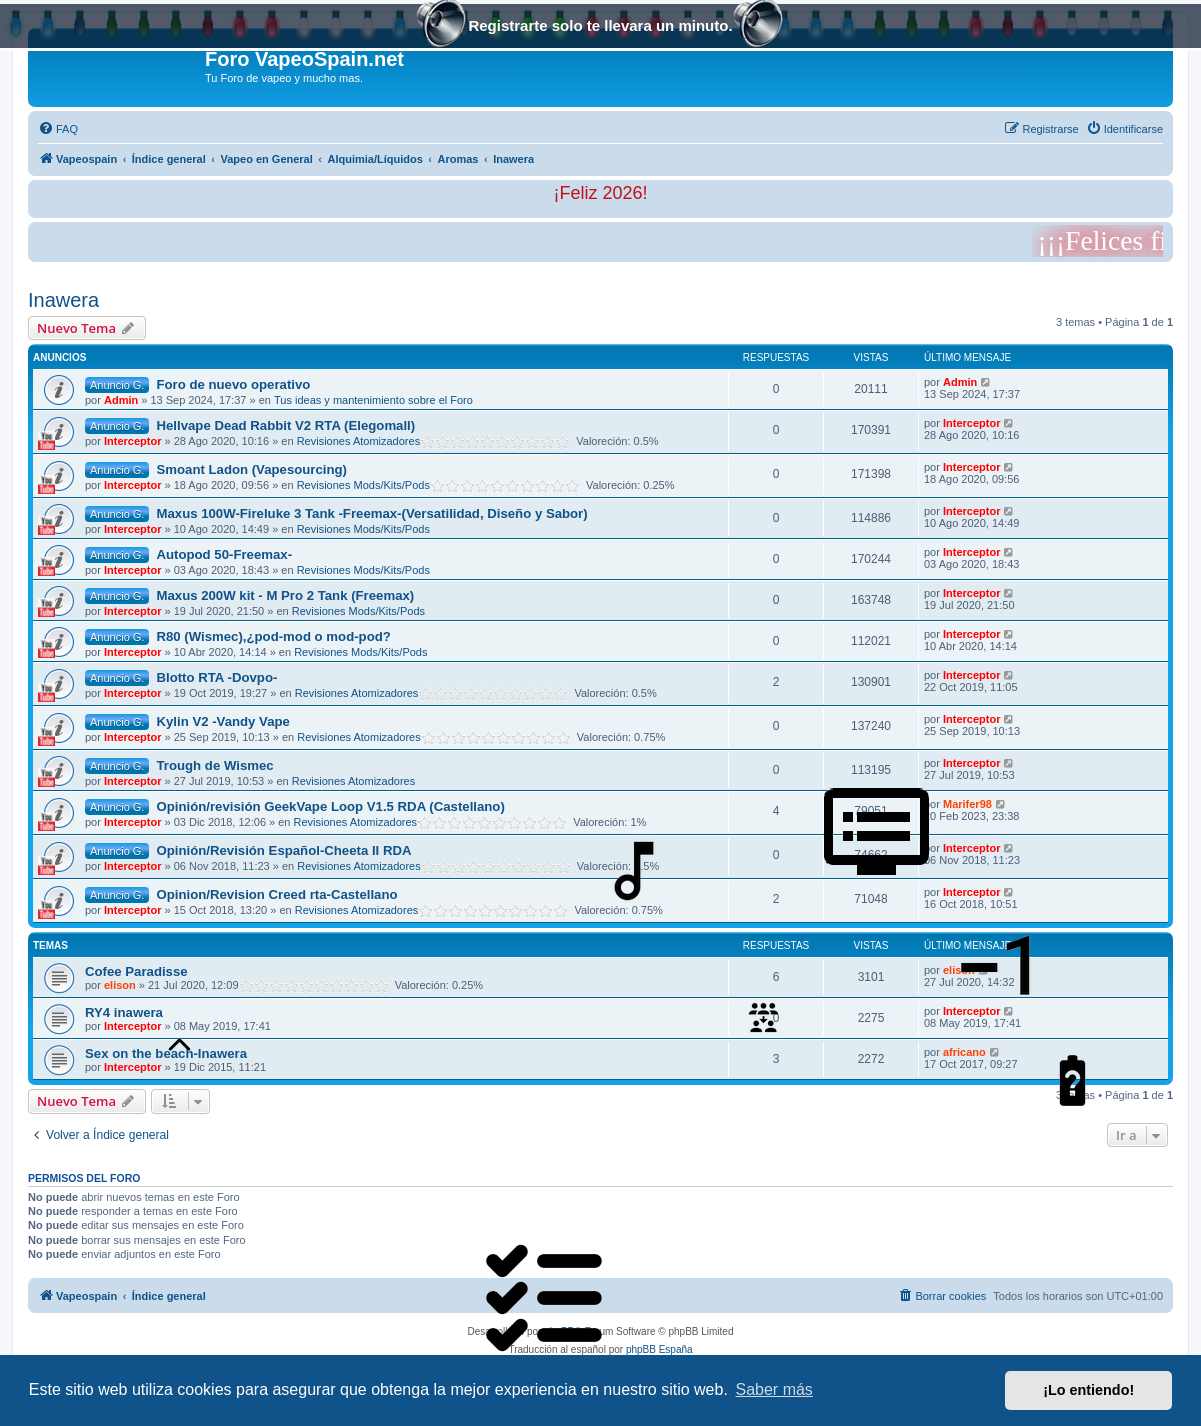 The image size is (1201, 1426). What do you see at coordinates (1072, 1080) in the screenshot?
I see `indicates battery status cannot be determined` at bounding box center [1072, 1080].